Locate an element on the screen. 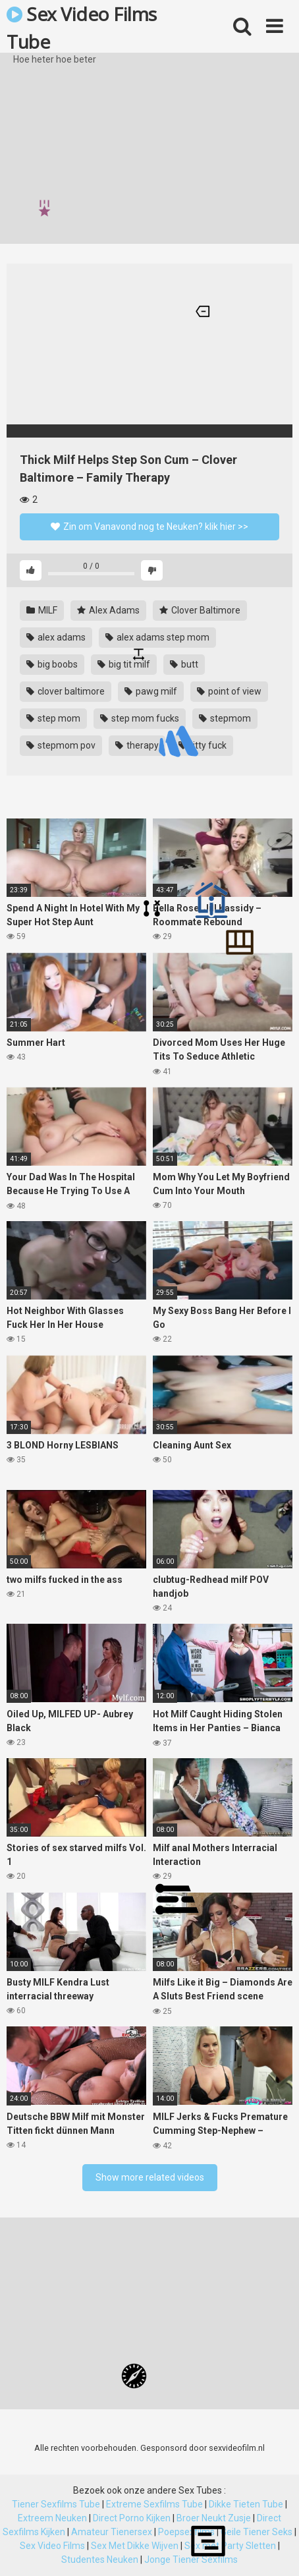  open Safari web browser is located at coordinates (134, 2376).